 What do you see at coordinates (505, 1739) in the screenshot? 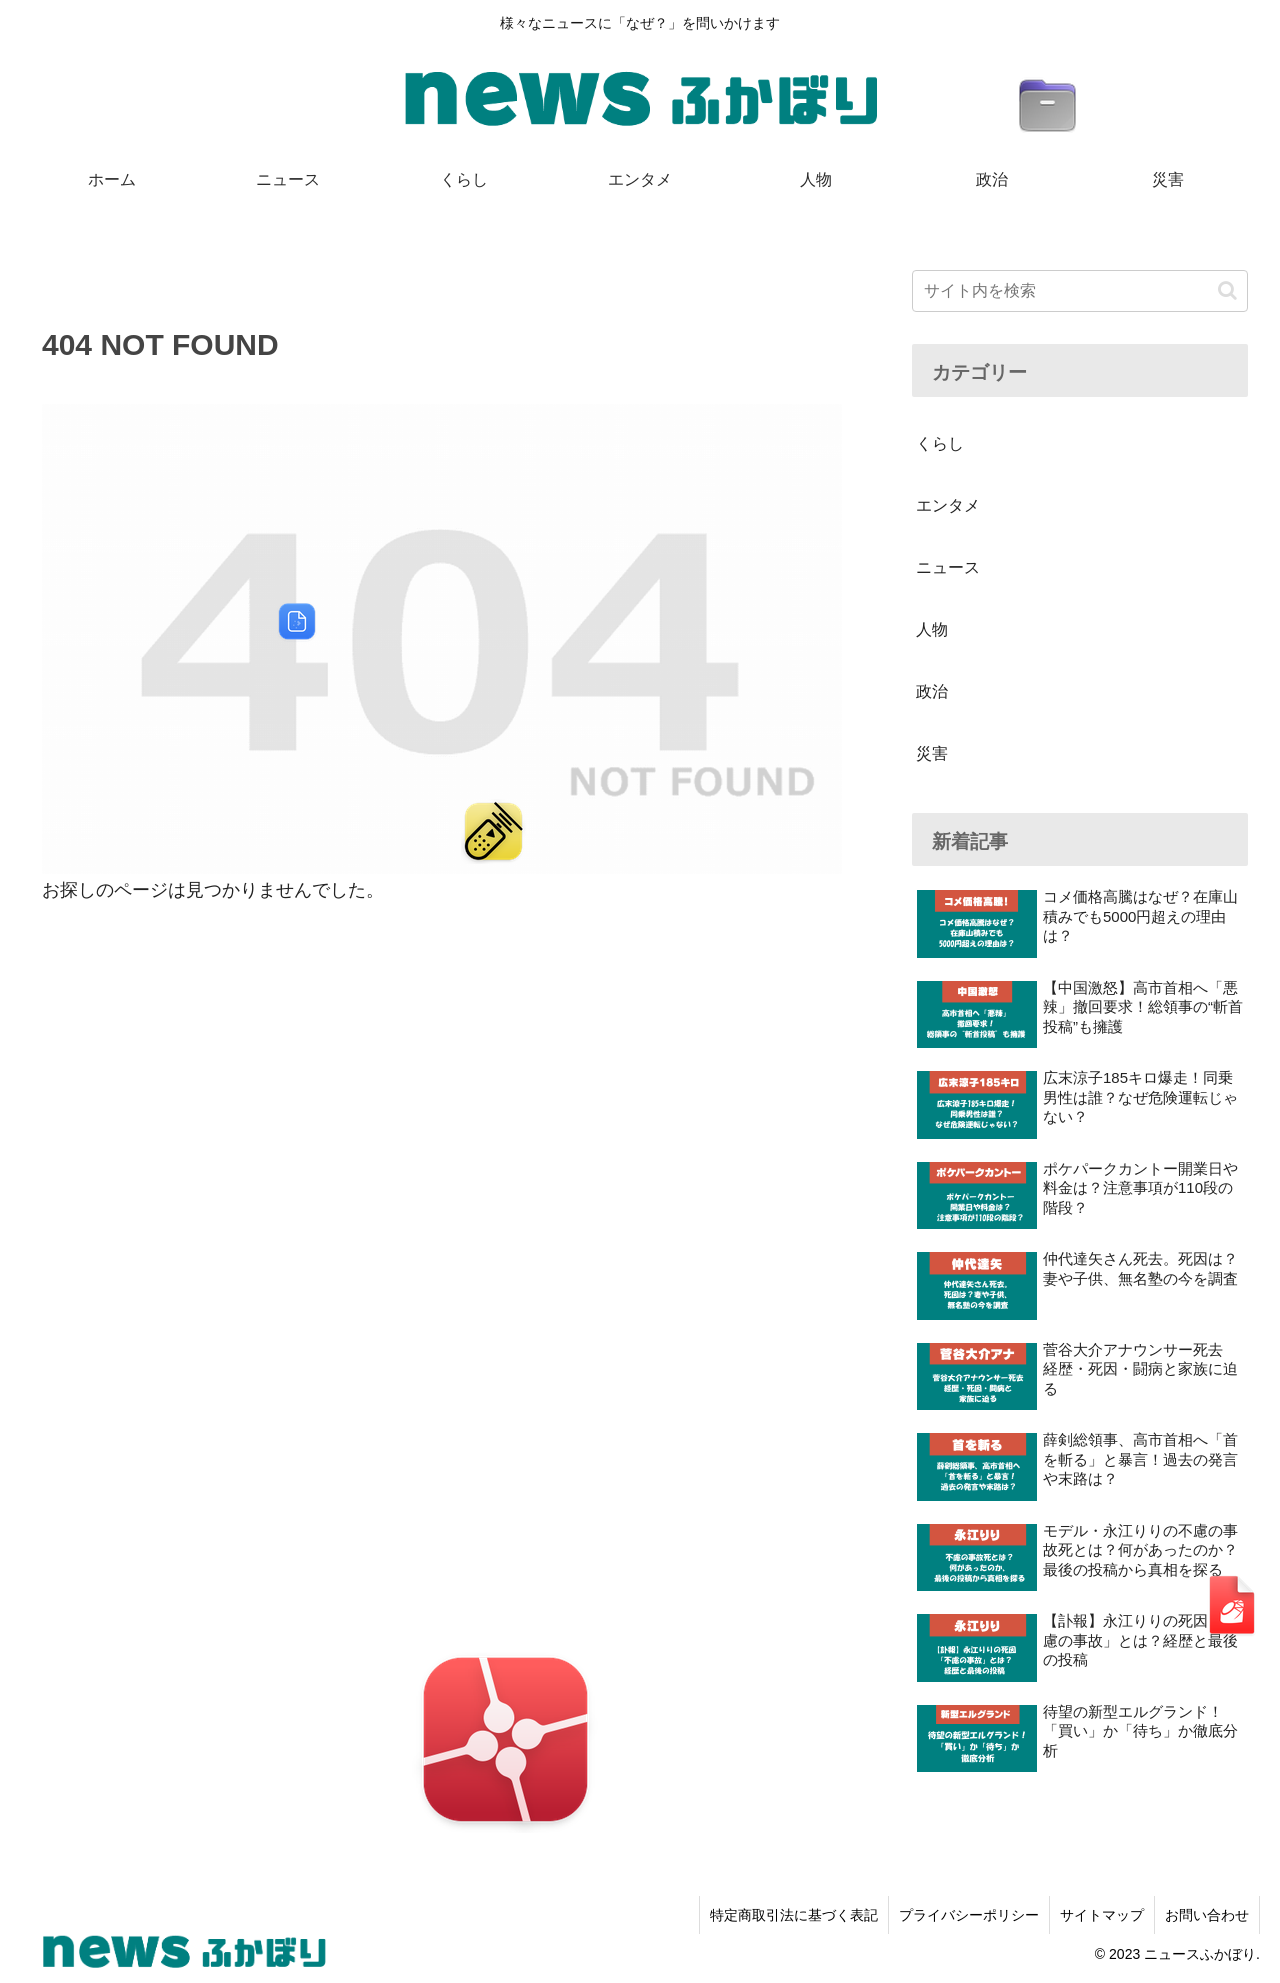
I see `open rygel media server application` at bounding box center [505, 1739].